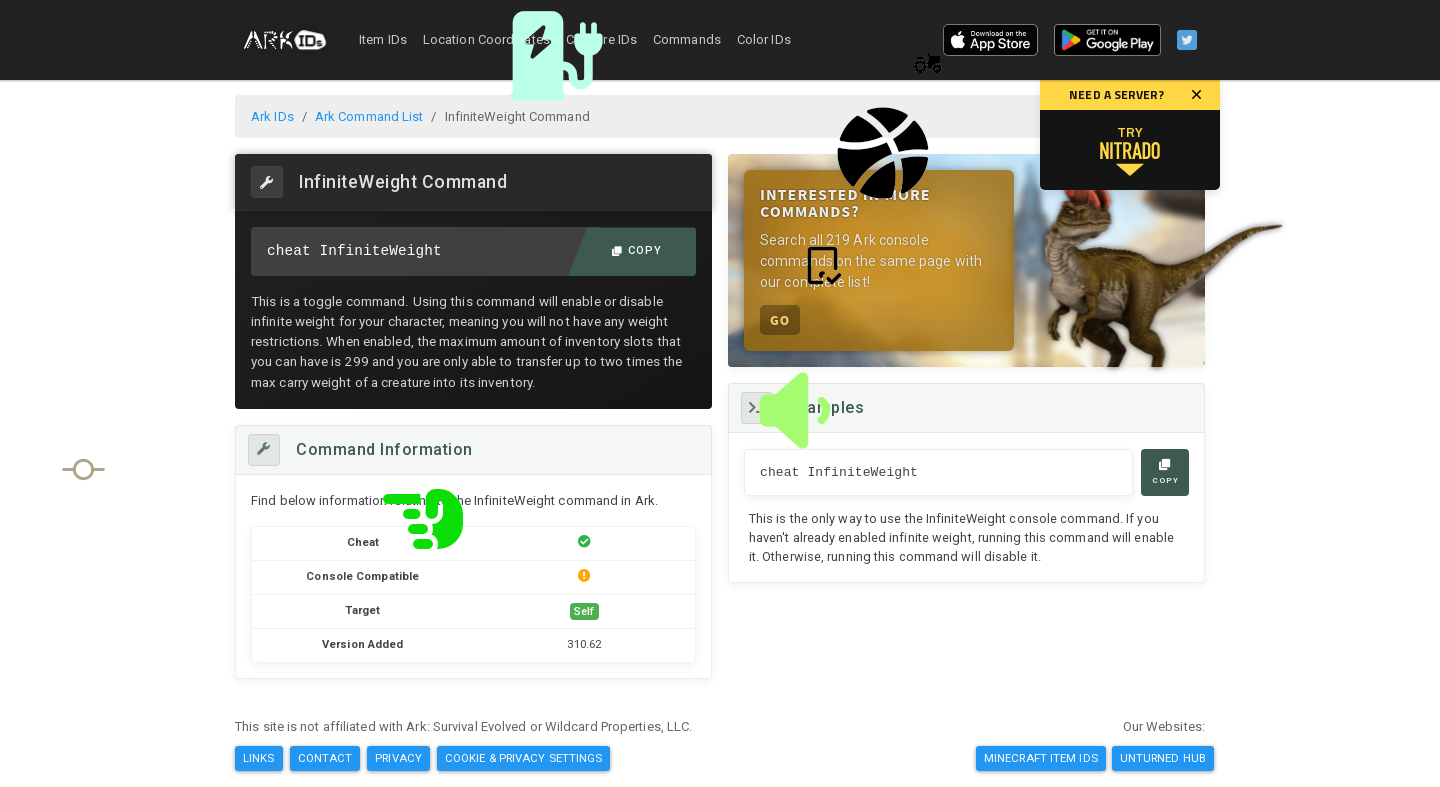 Image resolution: width=1440 pixels, height=787 pixels. Describe the element at coordinates (883, 153) in the screenshot. I see `visit dribbble profile or portfolio` at that location.